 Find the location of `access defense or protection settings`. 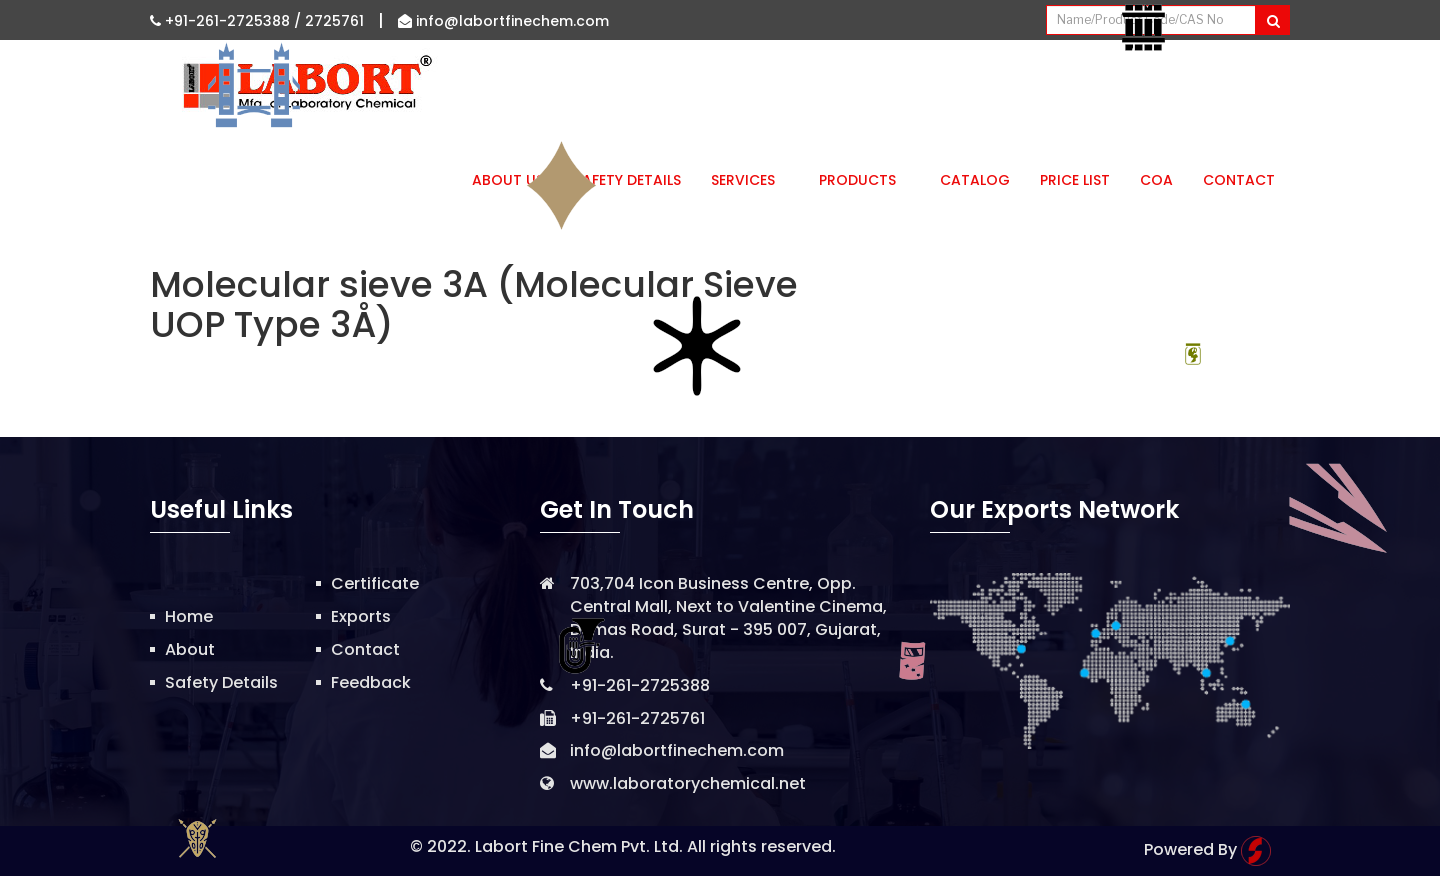

access defense or protection settings is located at coordinates (910, 660).